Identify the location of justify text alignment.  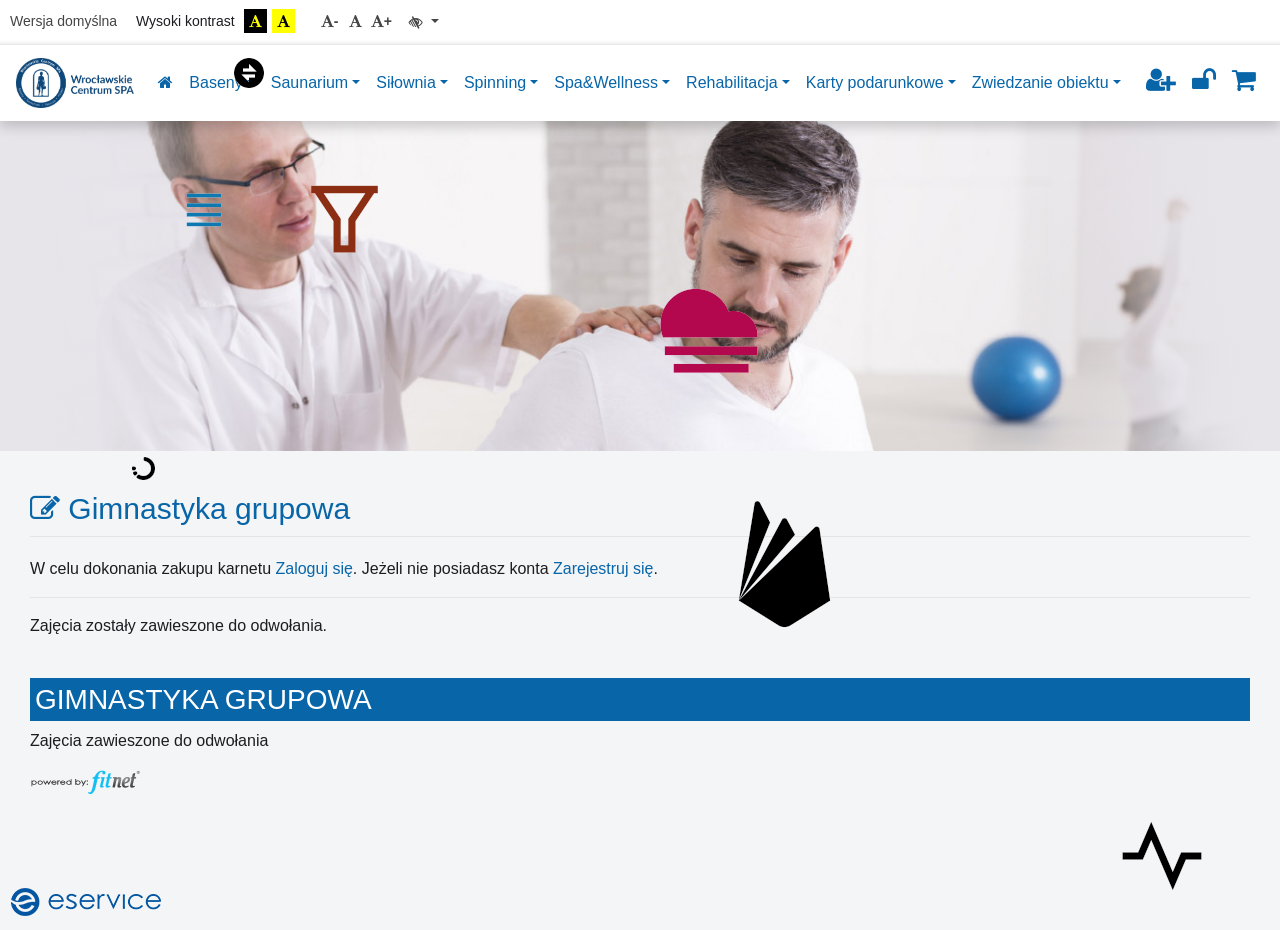
(204, 209).